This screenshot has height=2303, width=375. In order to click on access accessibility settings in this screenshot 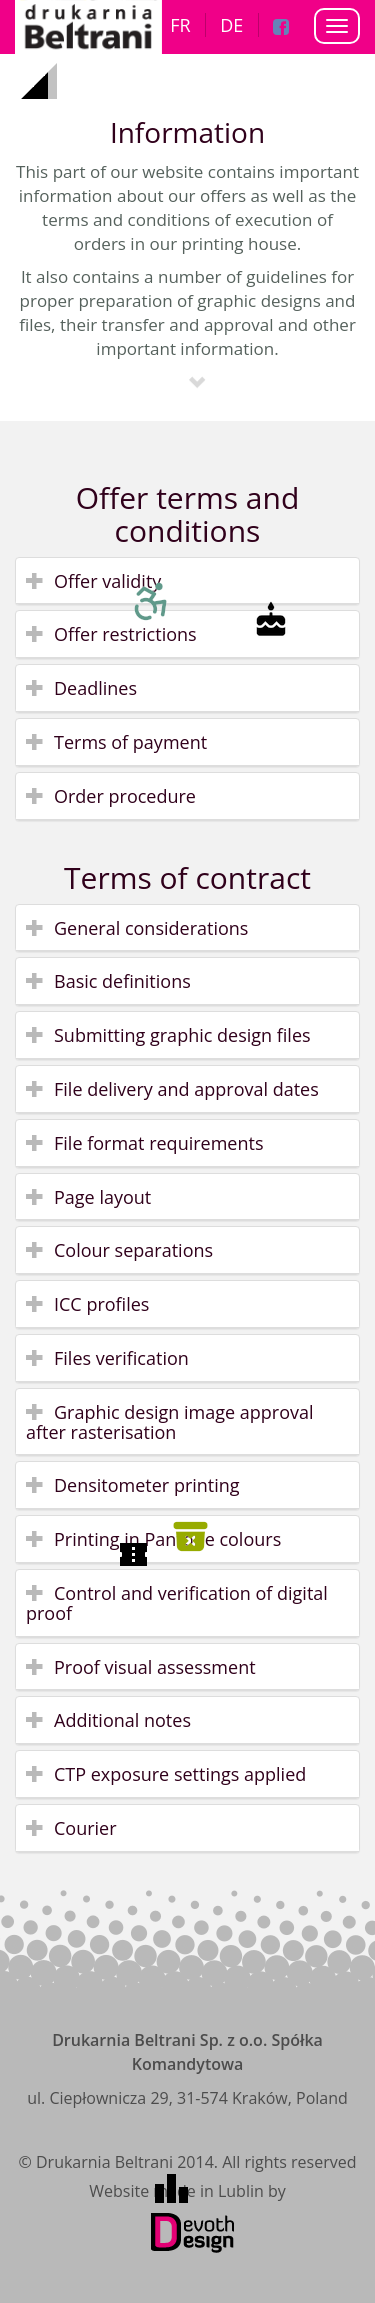, I will do `click(151, 601)`.